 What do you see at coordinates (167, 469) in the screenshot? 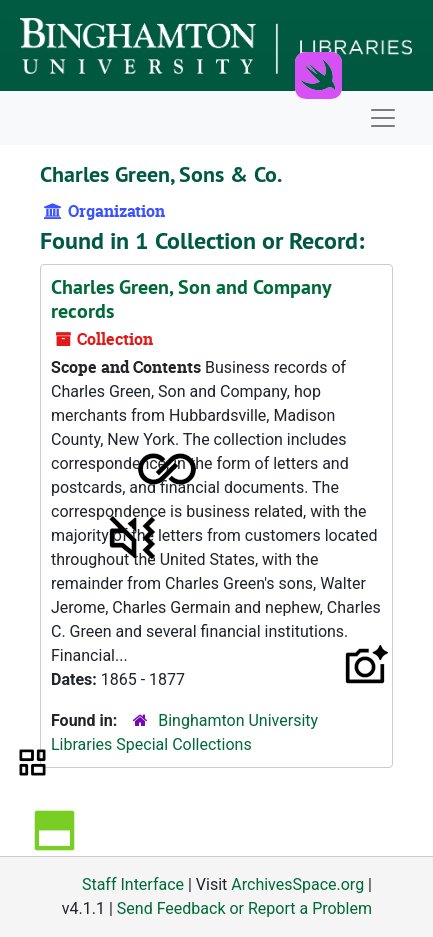
I see `crayon brand logo` at bounding box center [167, 469].